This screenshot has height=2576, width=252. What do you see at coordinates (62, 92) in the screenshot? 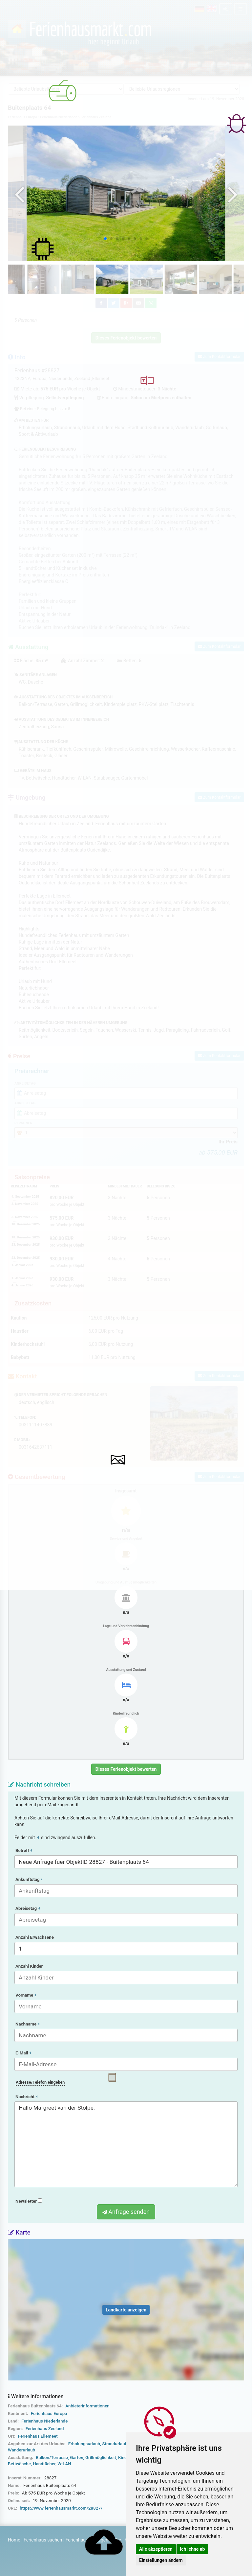
I see `view activity log or event history` at bounding box center [62, 92].